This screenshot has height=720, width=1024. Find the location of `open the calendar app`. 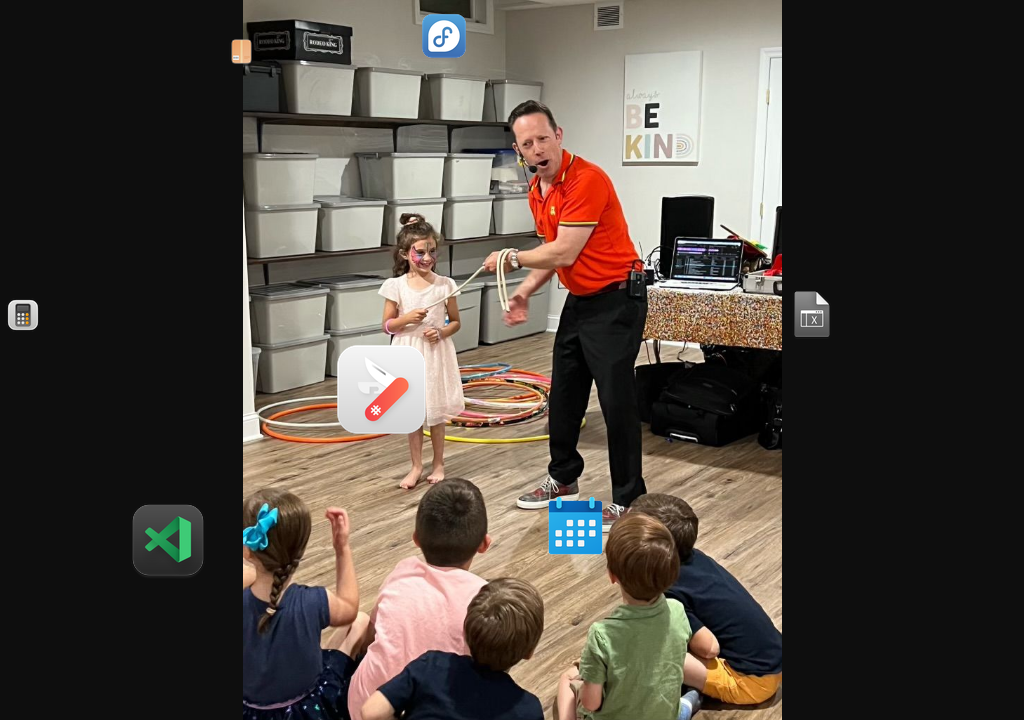

open the calendar app is located at coordinates (575, 527).